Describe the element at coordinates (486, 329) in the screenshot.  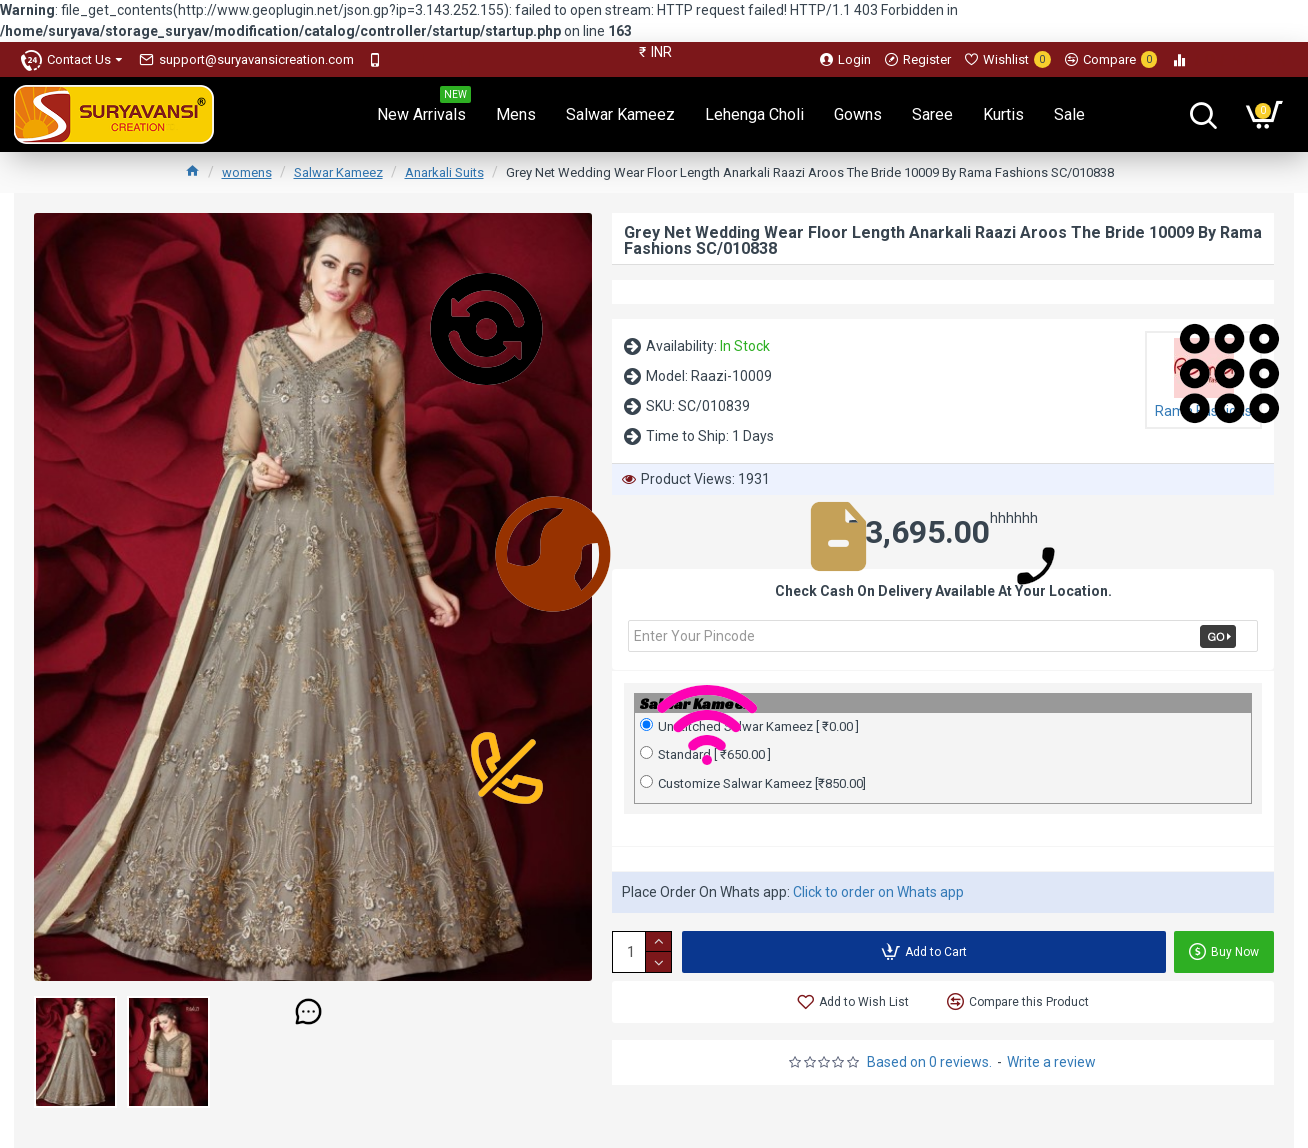
I see `reopen a closed issue` at that location.